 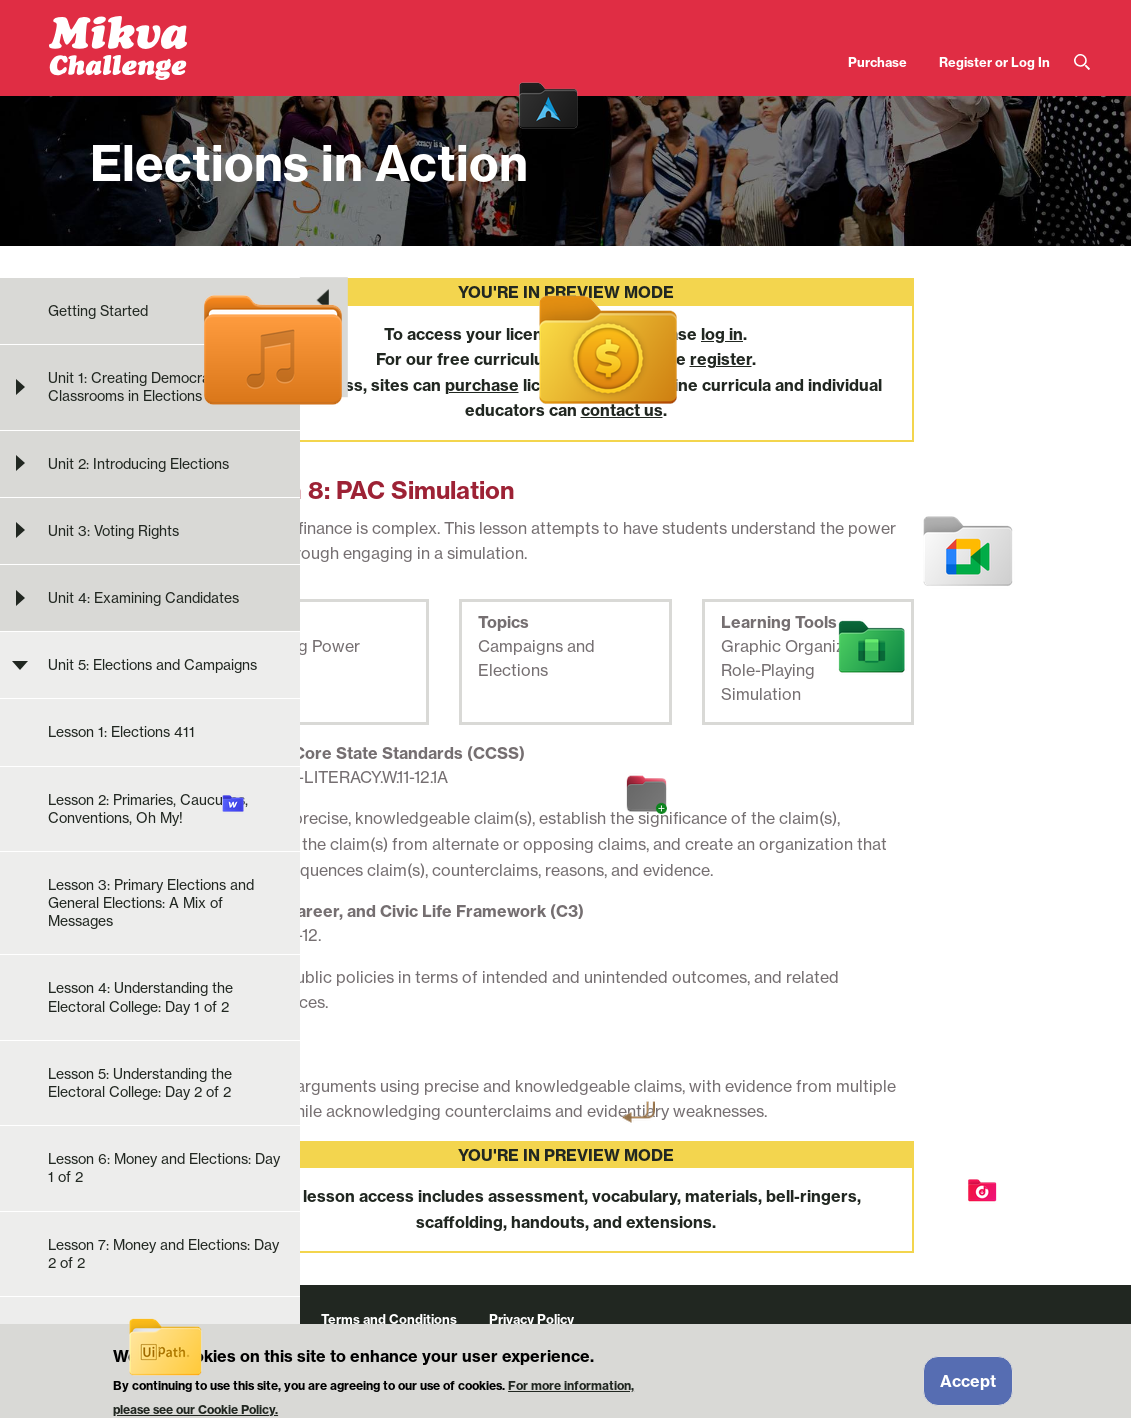 I want to click on open folder containing Google Meet files, so click(x=967, y=553).